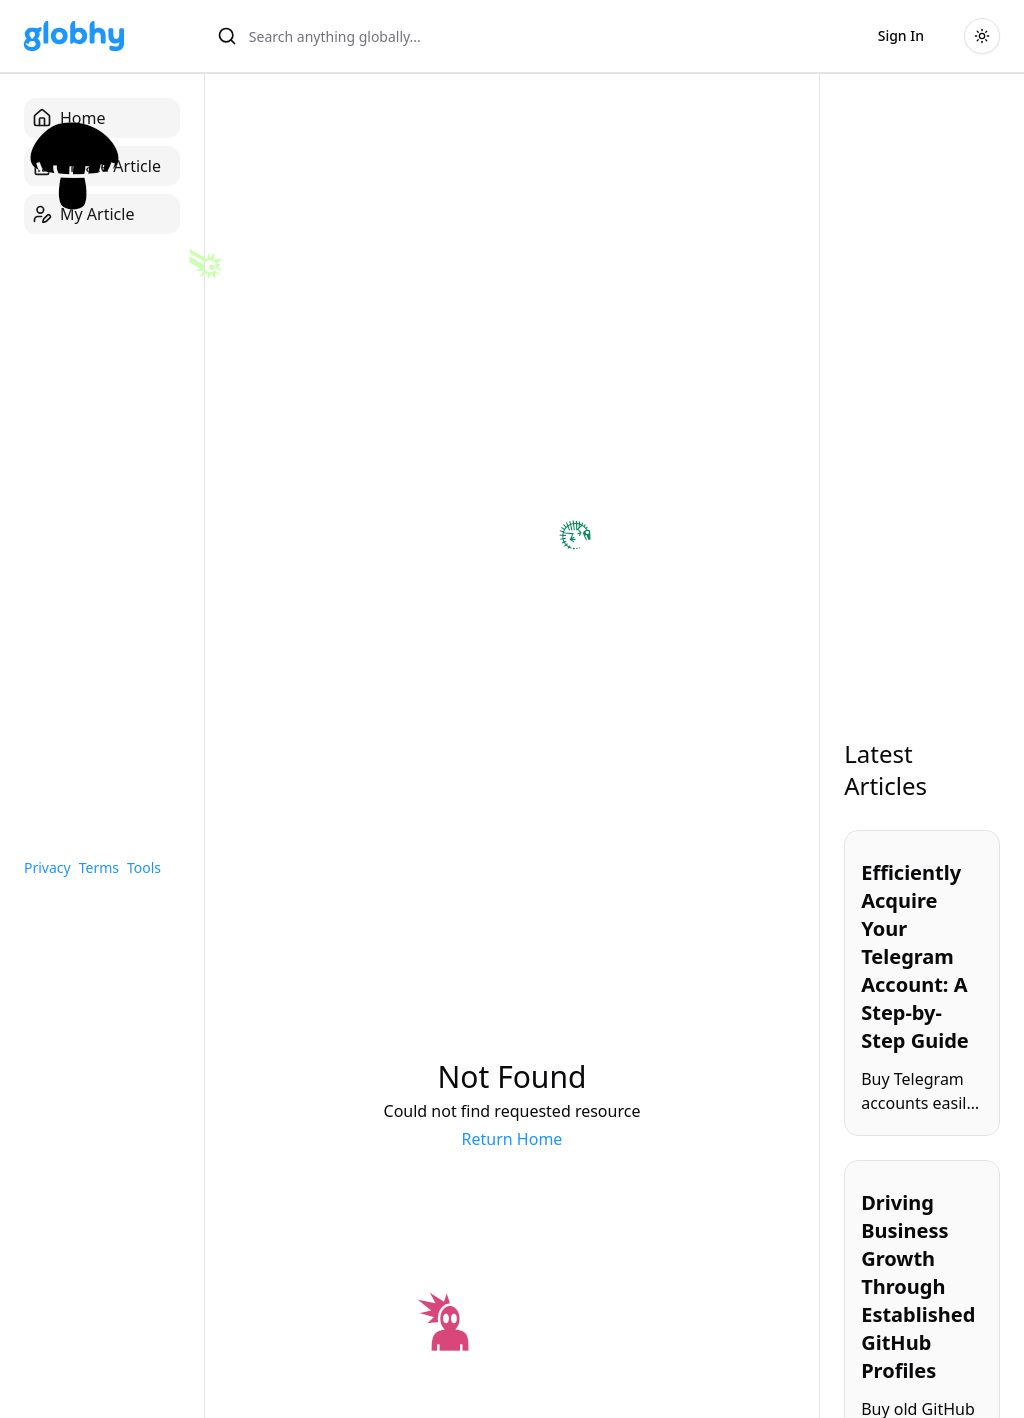  Describe the element at coordinates (446, 1321) in the screenshot. I see `indicates a surprised or shocked reaction` at that location.